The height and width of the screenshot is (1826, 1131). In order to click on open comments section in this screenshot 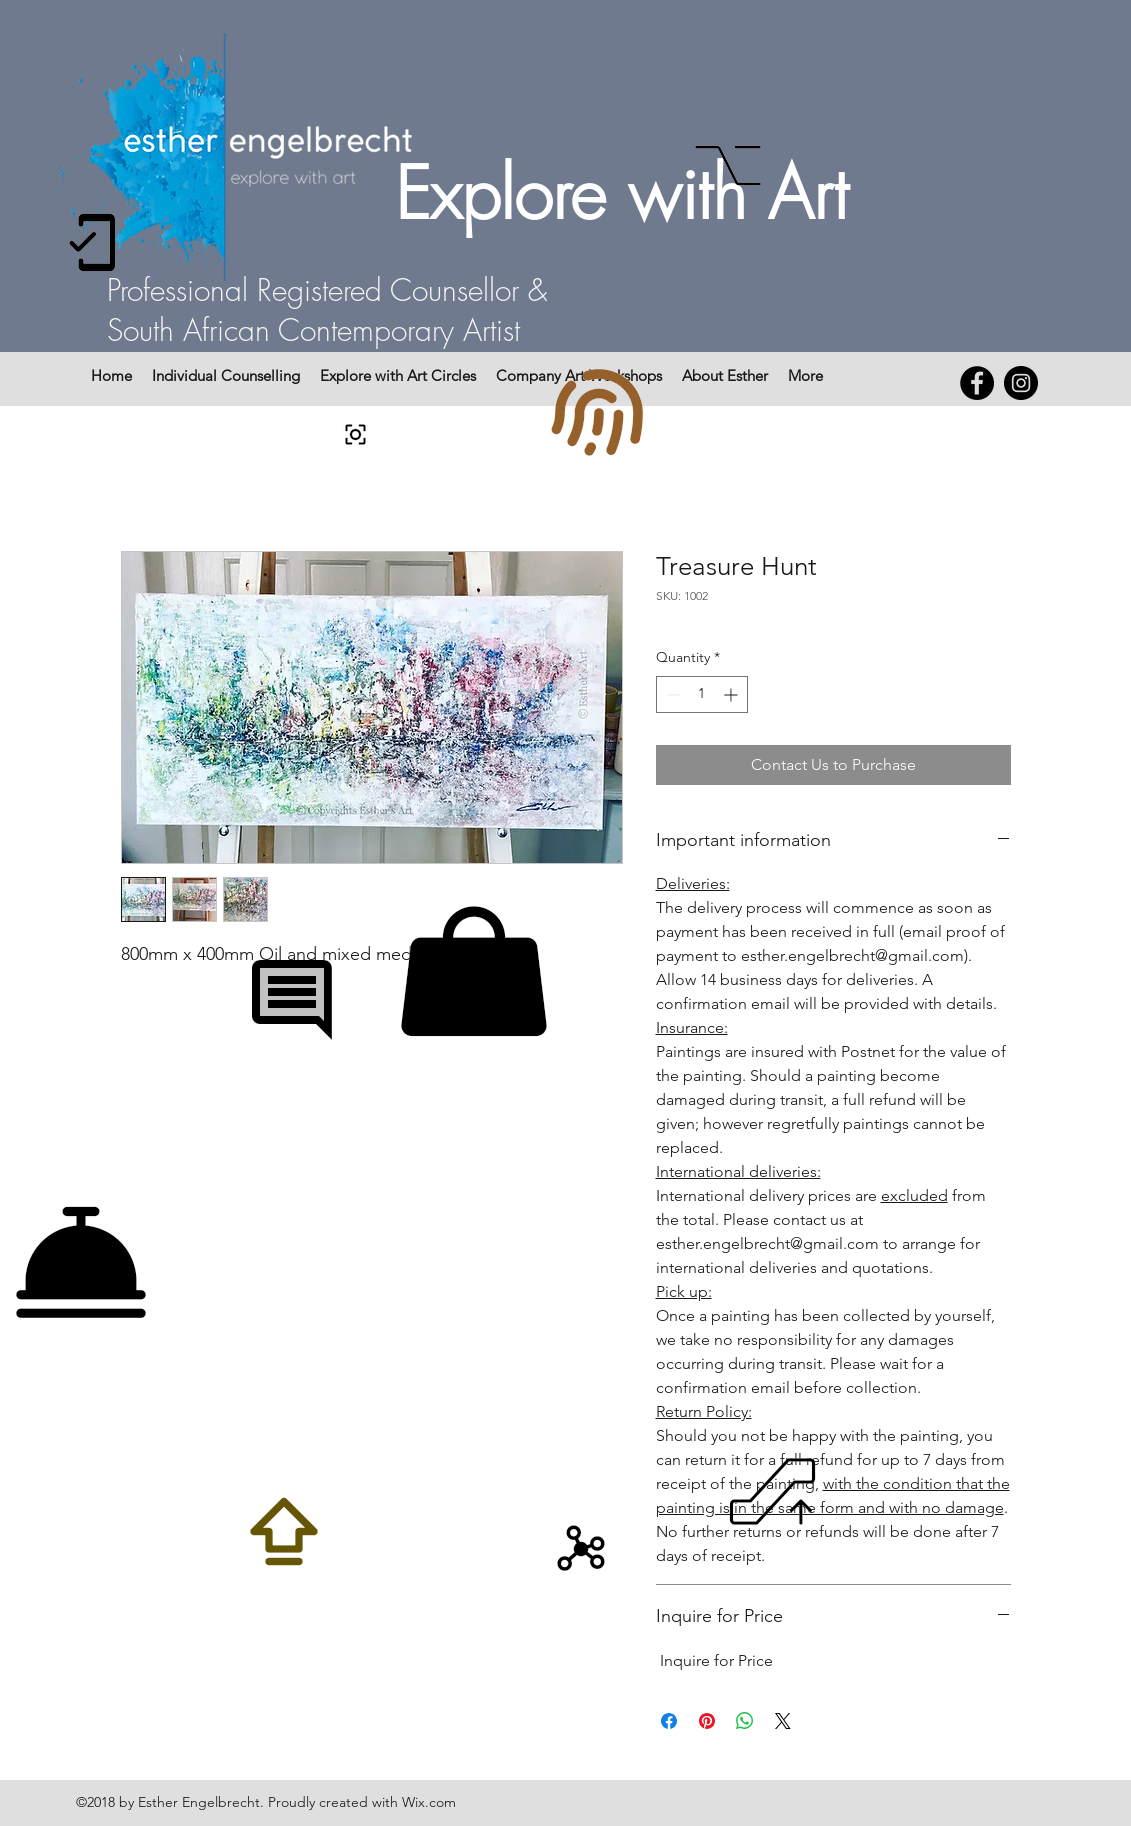, I will do `click(292, 1000)`.